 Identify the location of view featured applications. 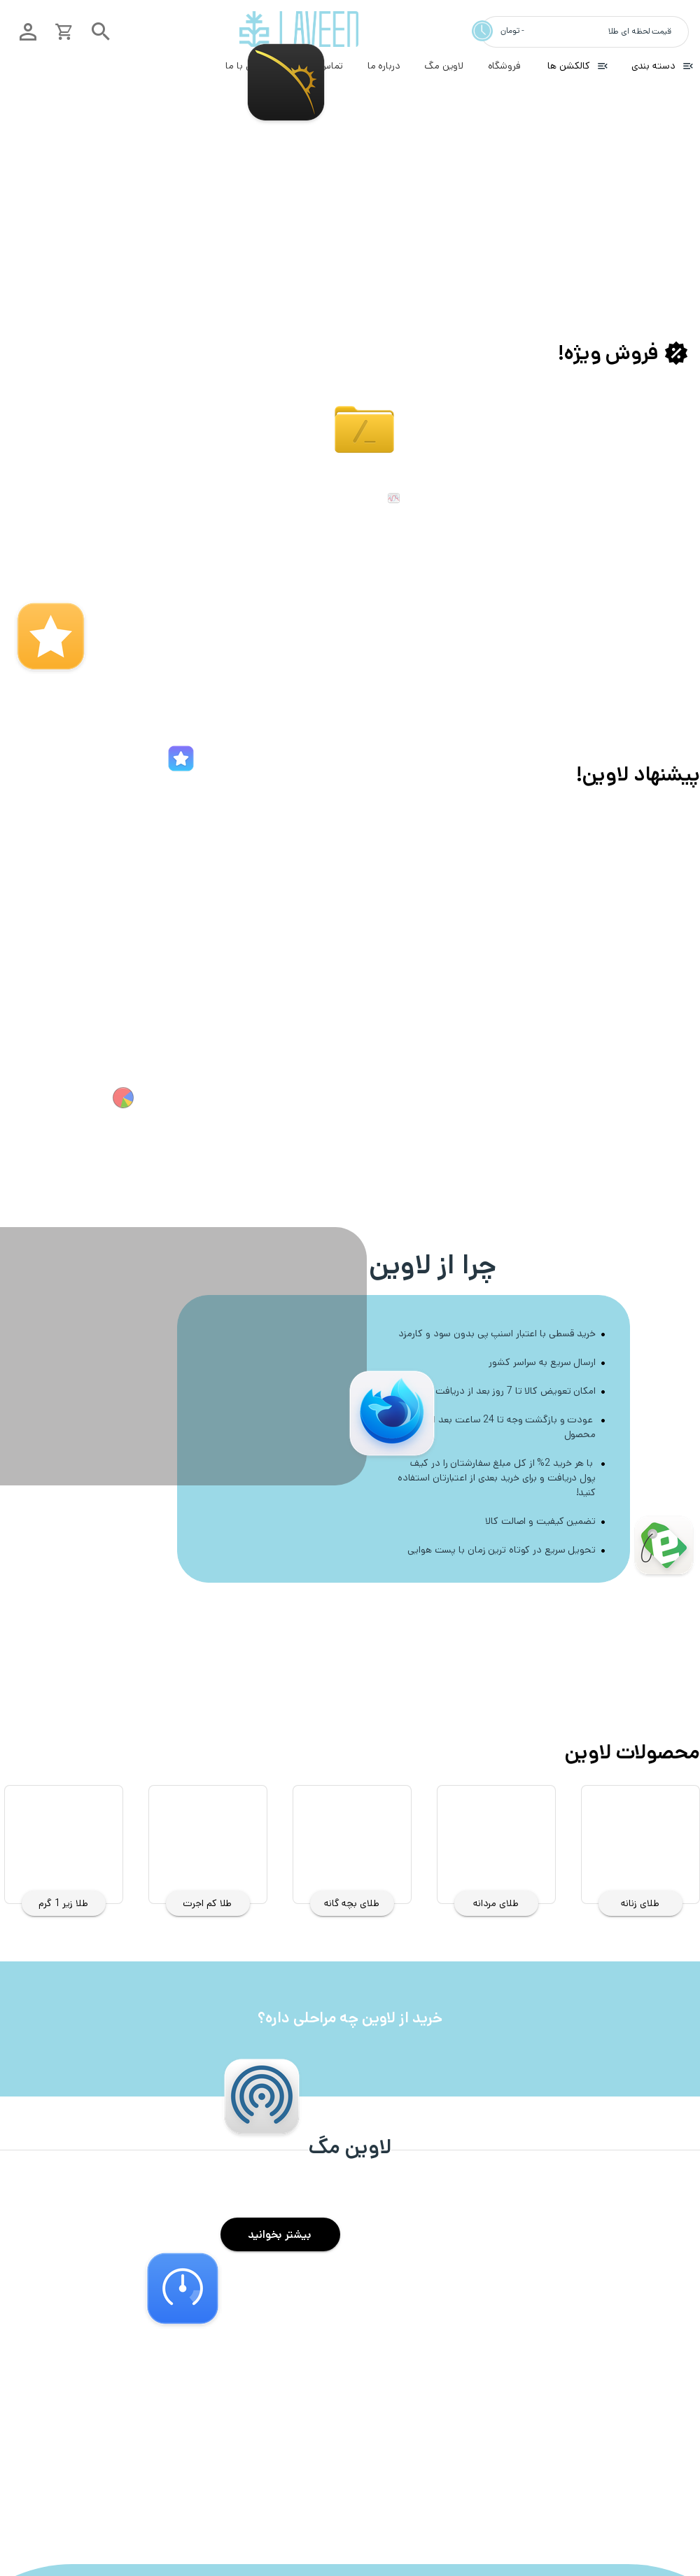
(50, 637).